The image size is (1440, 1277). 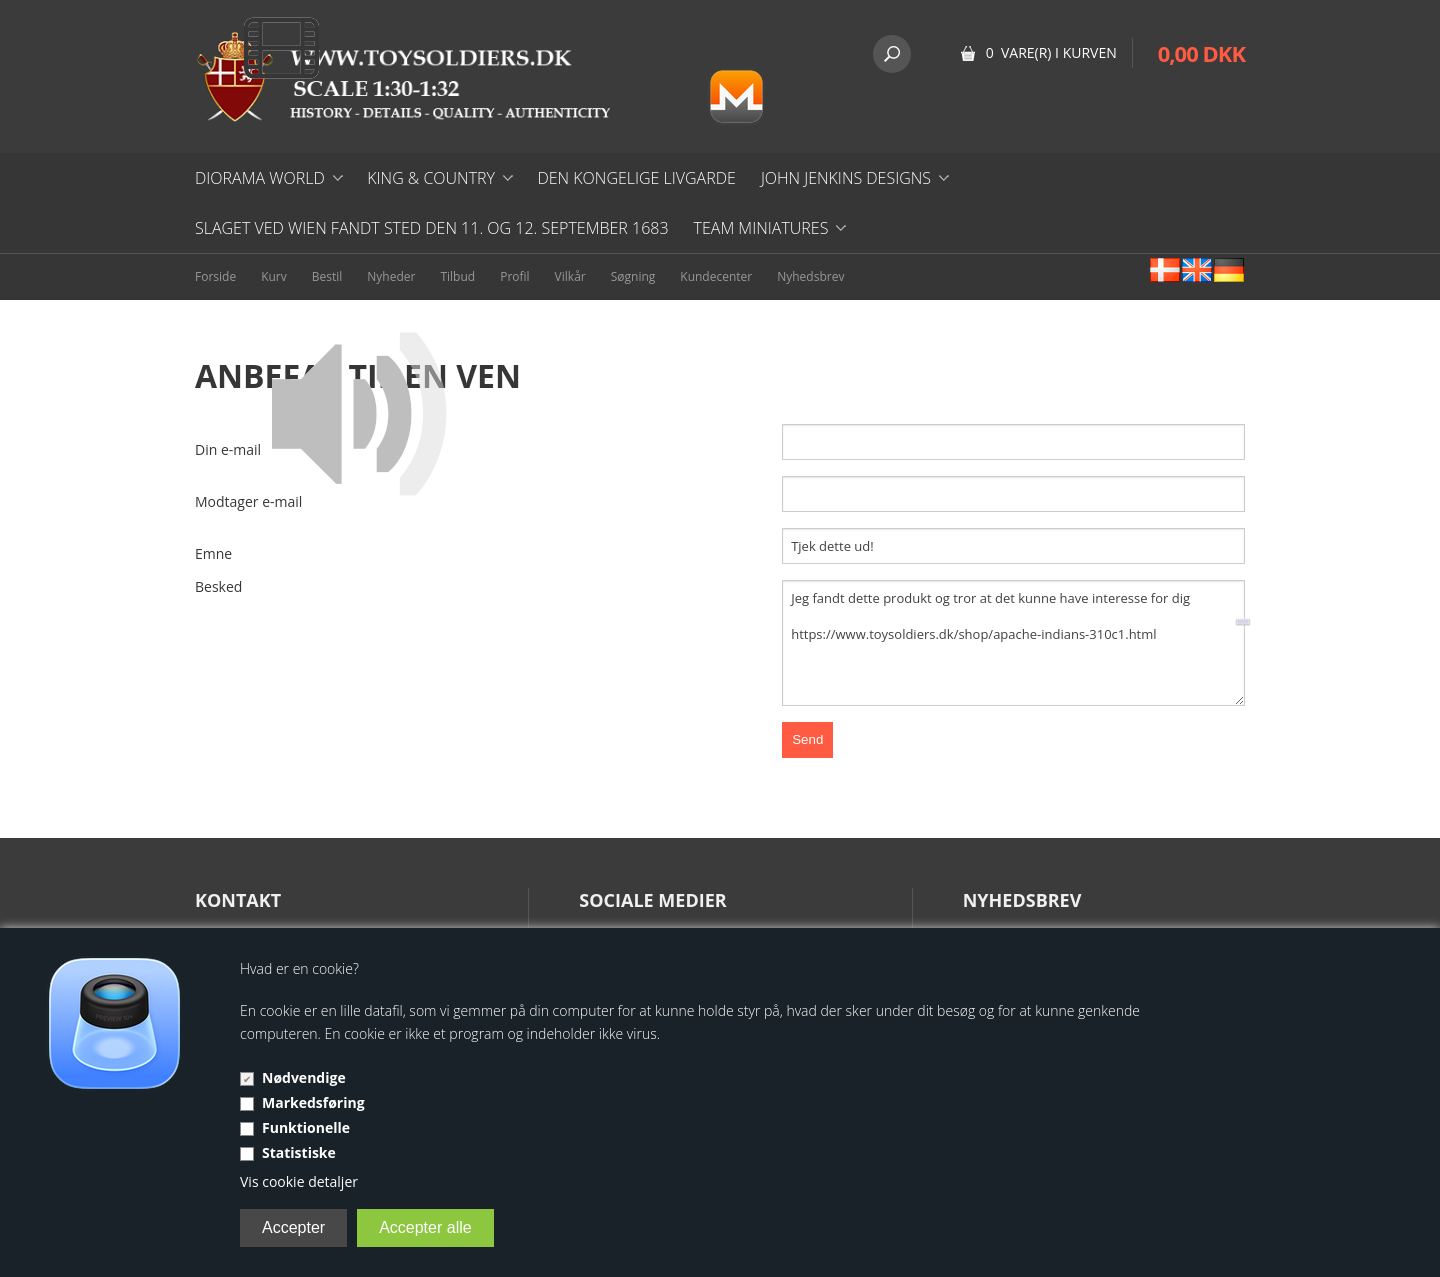 What do you see at coordinates (1243, 622) in the screenshot?
I see `indicates keyboard connected or active` at bounding box center [1243, 622].